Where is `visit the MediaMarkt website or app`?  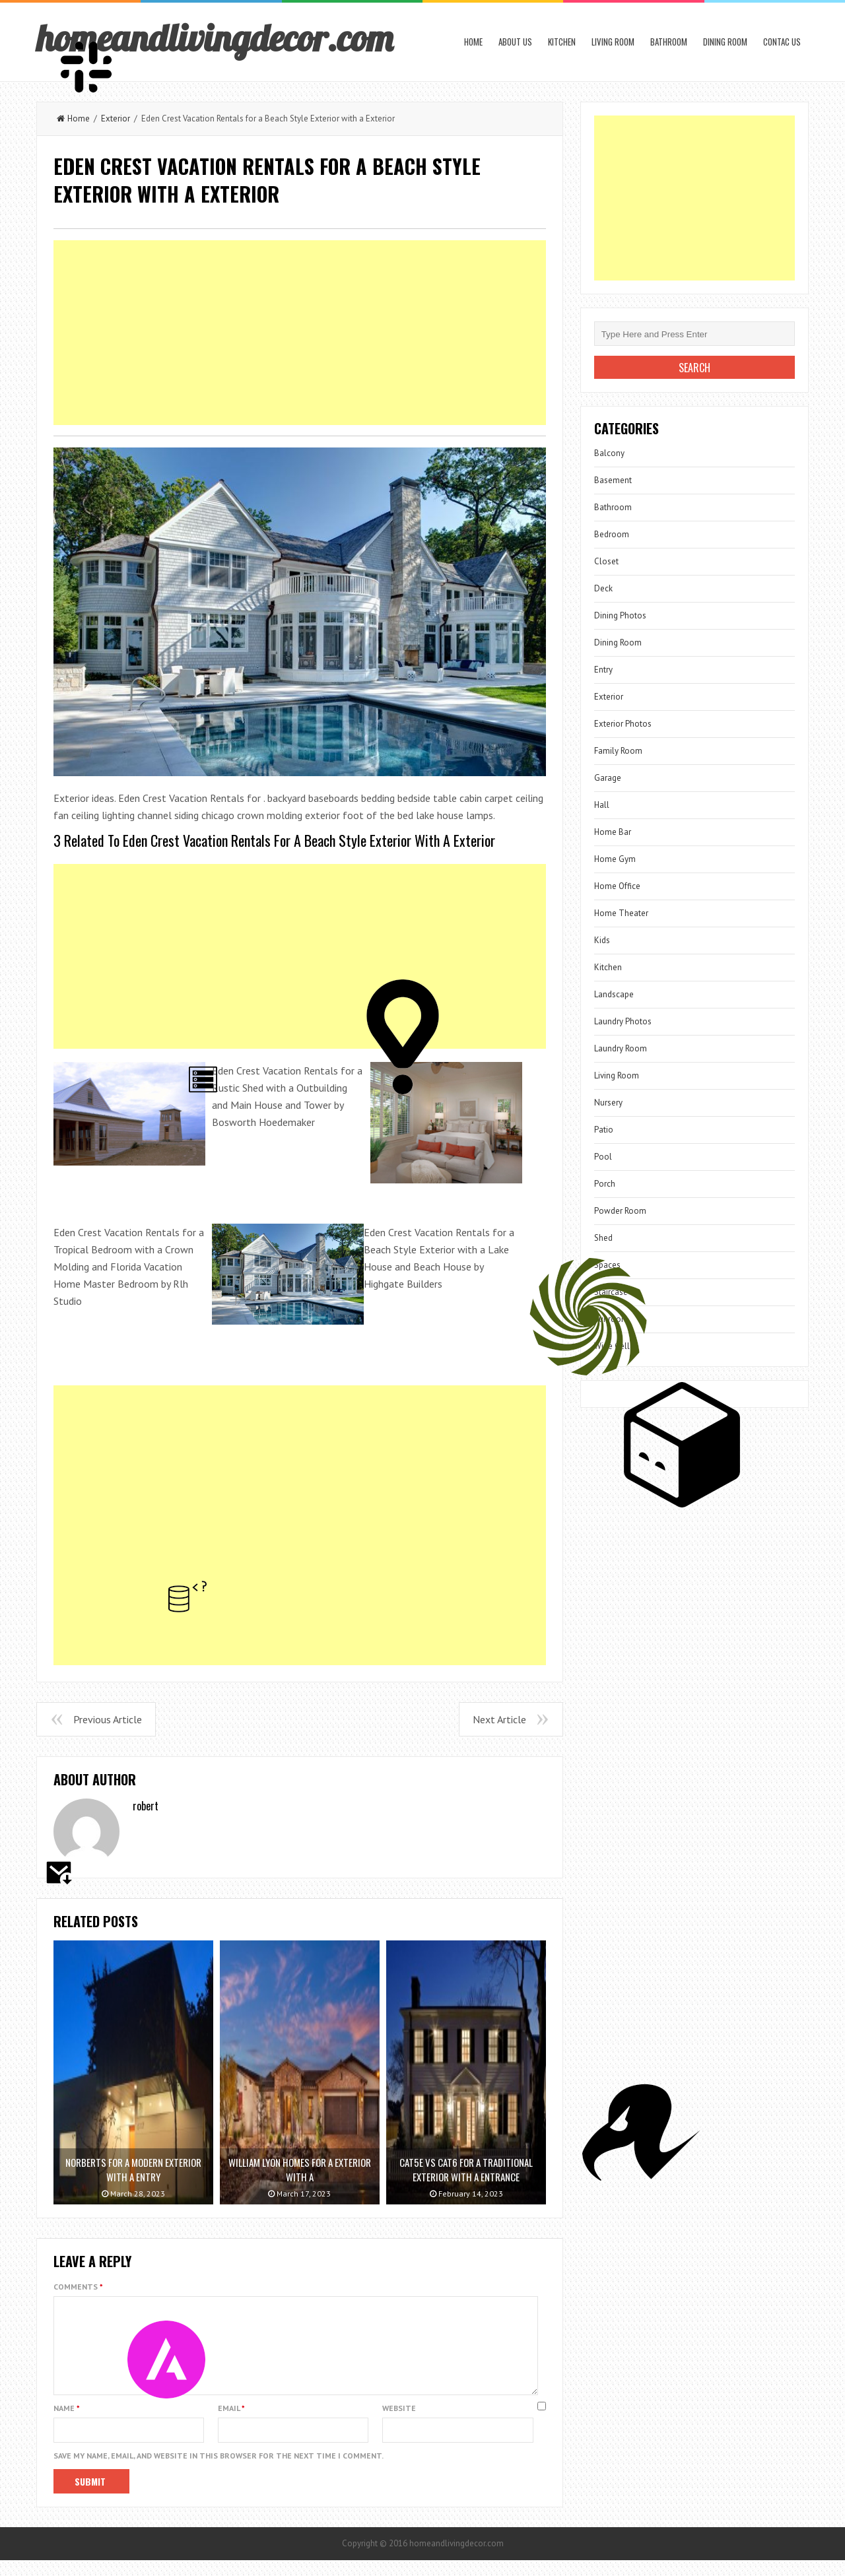
visit the MediaMarkt website or app is located at coordinates (588, 1317).